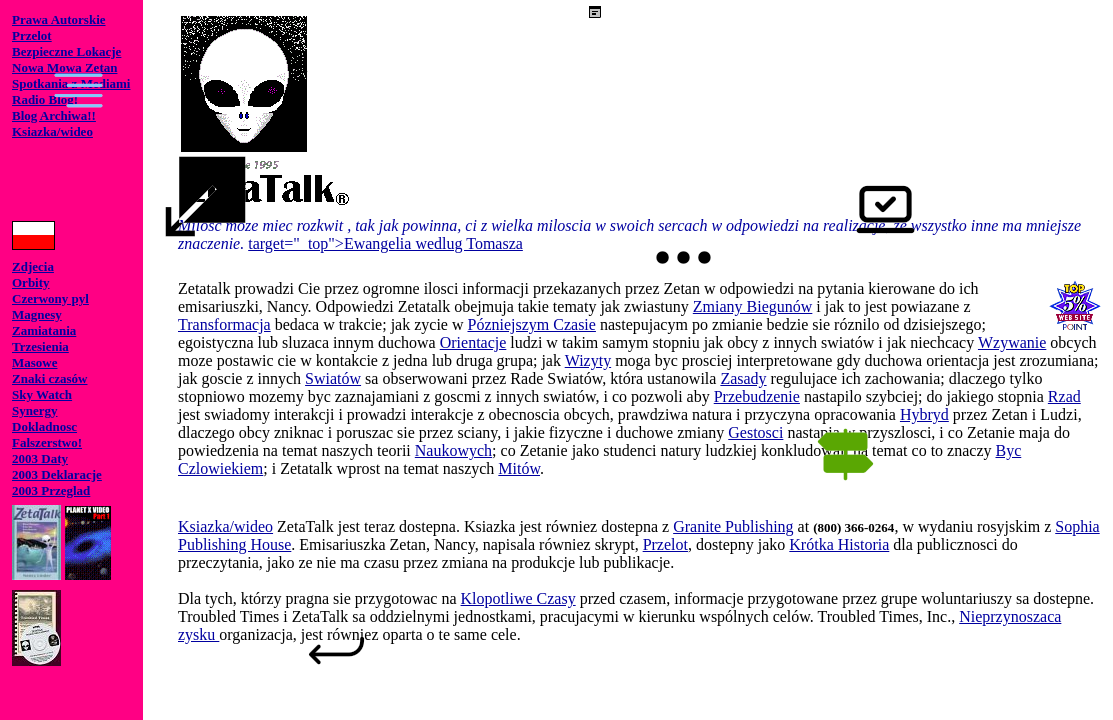 Image resolution: width=1113 pixels, height=720 pixels. What do you see at coordinates (78, 91) in the screenshot?
I see `align text to the right` at bounding box center [78, 91].